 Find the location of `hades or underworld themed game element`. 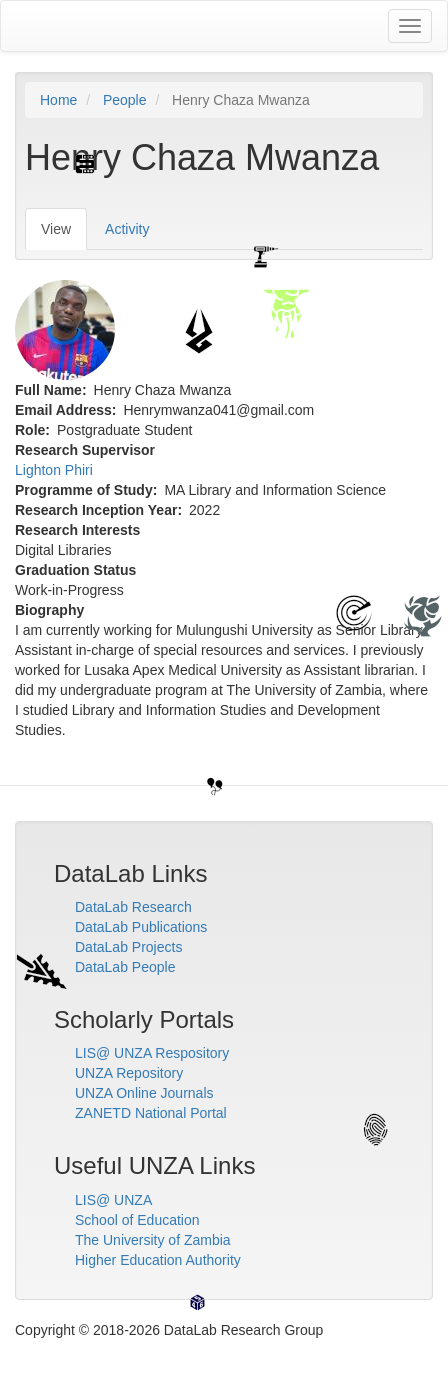

hades or underworld themed game element is located at coordinates (199, 331).